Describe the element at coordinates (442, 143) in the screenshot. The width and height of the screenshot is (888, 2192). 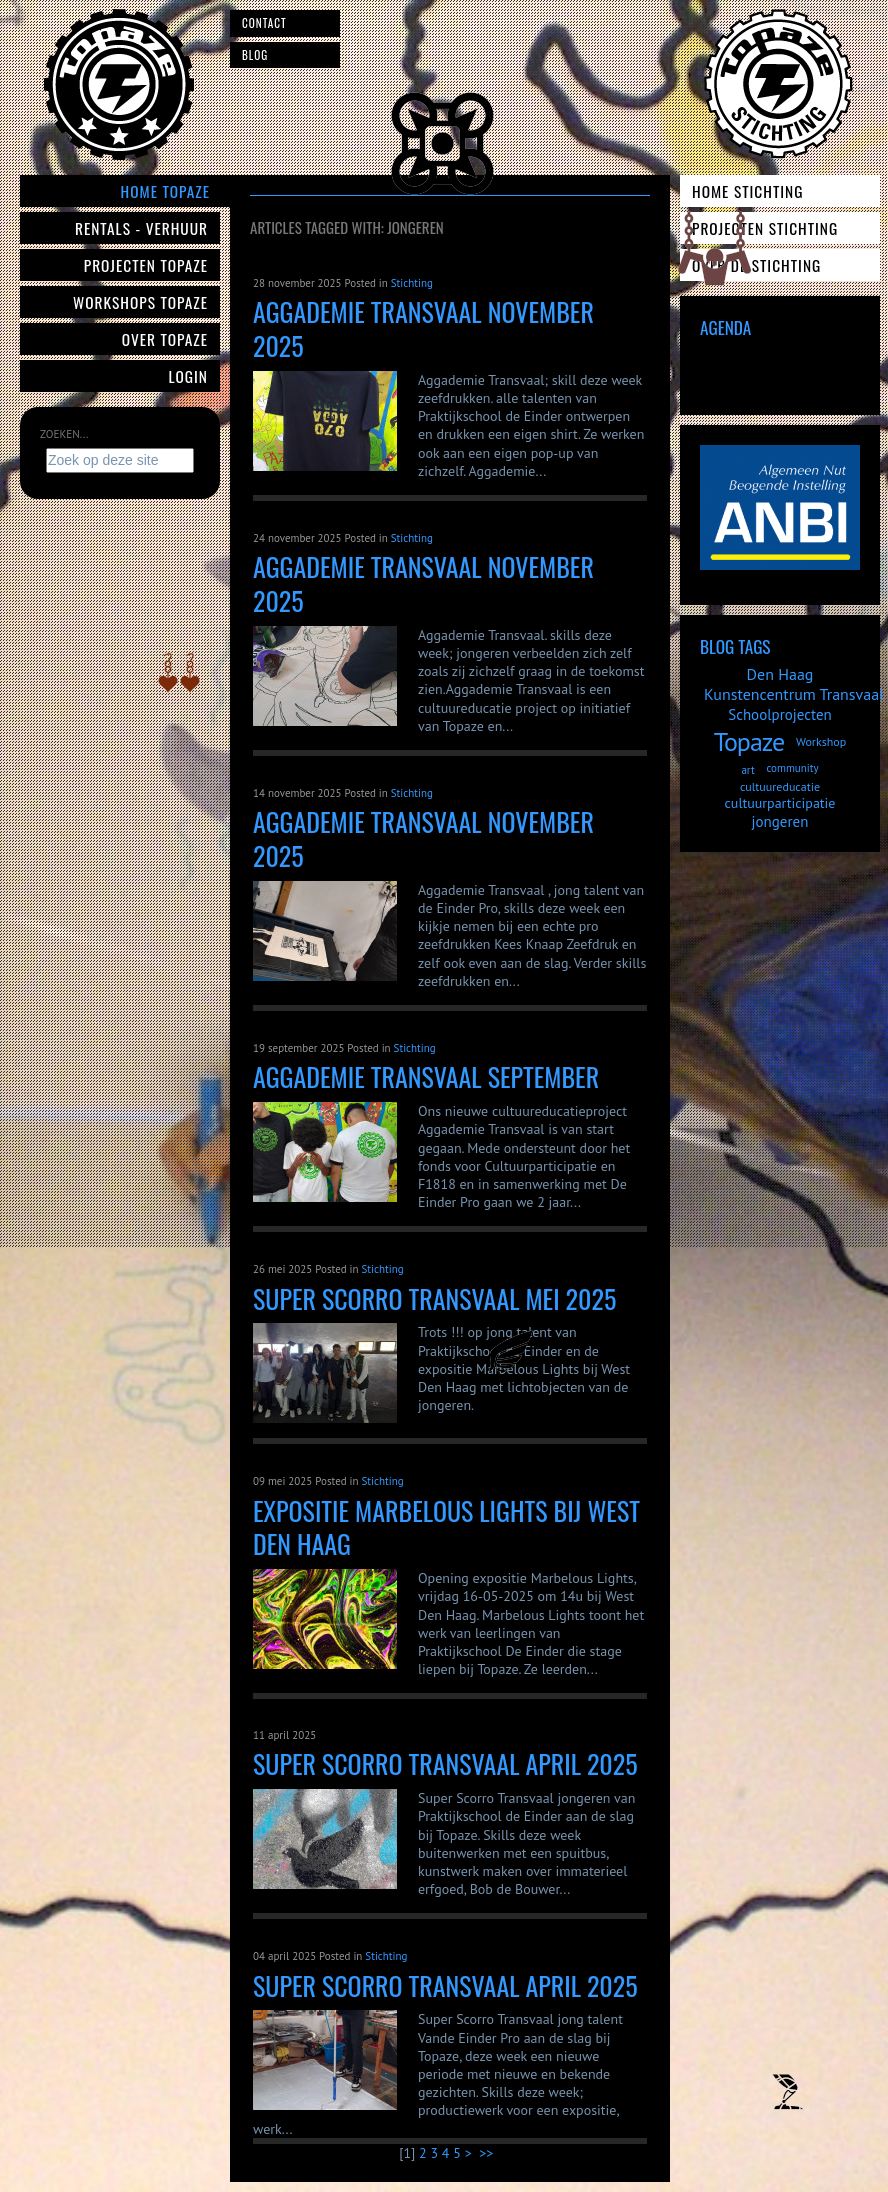
I see `launch drone or quadcopter controls` at that location.